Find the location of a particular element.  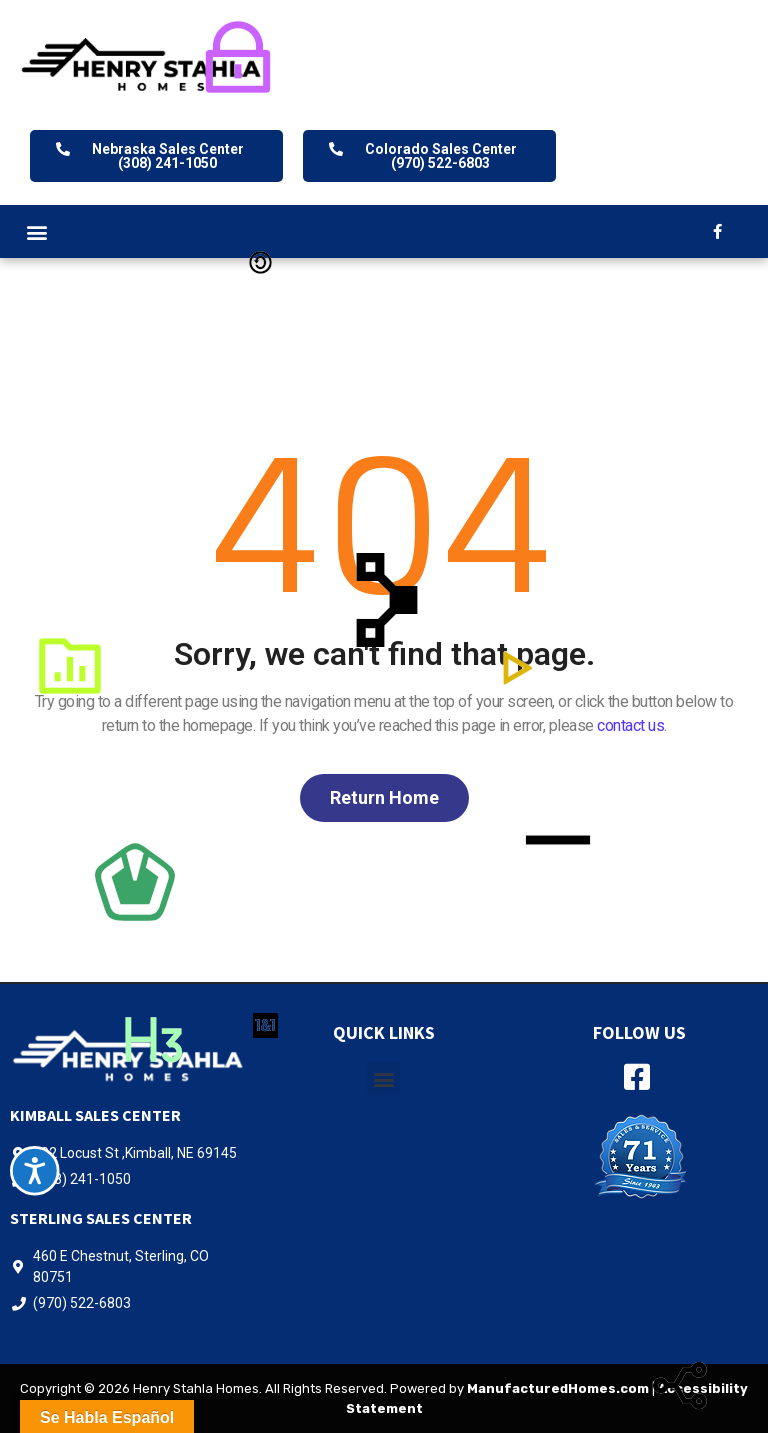

creative commons share-alike license indicator is located at coordinates (260, 262).